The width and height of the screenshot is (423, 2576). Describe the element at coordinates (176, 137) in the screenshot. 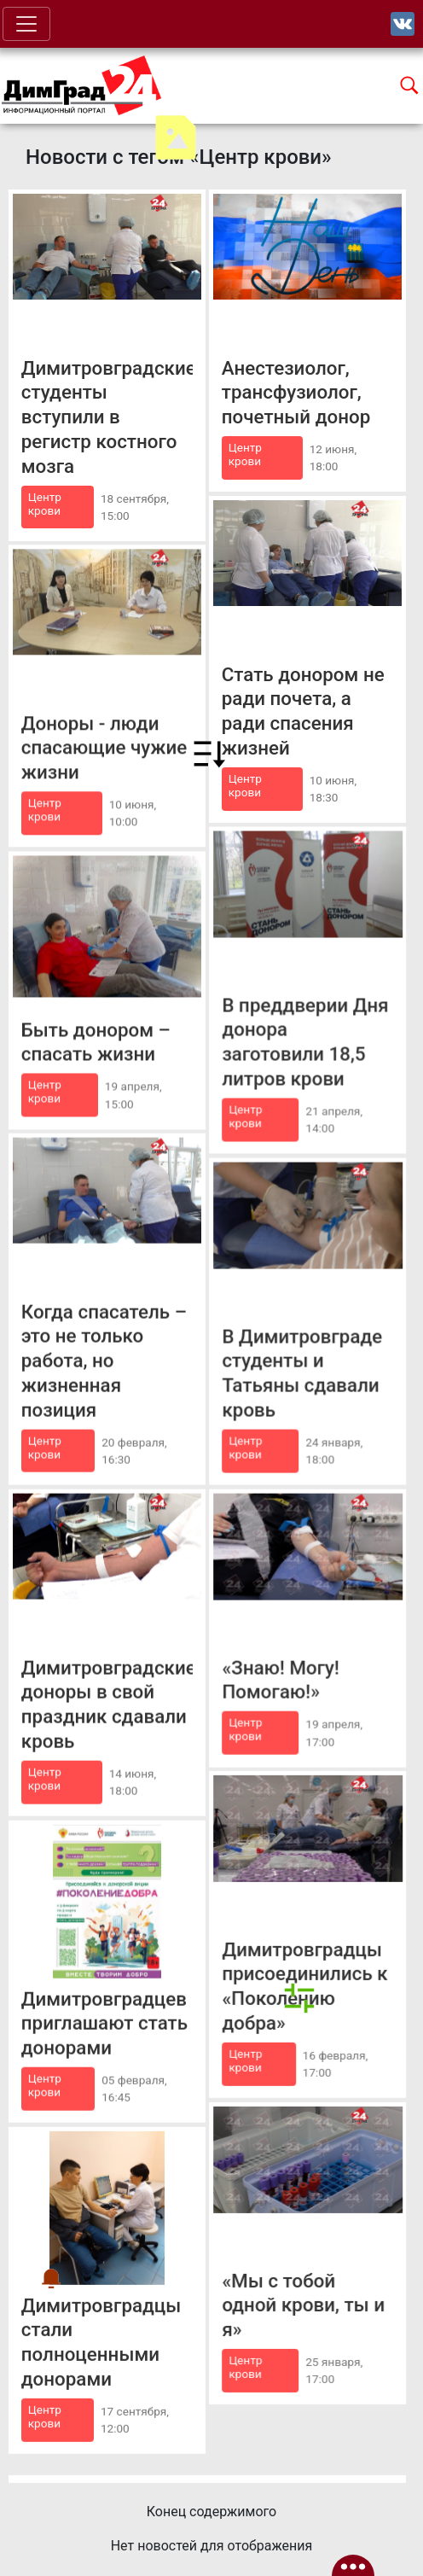

I see `view image file` at that location.